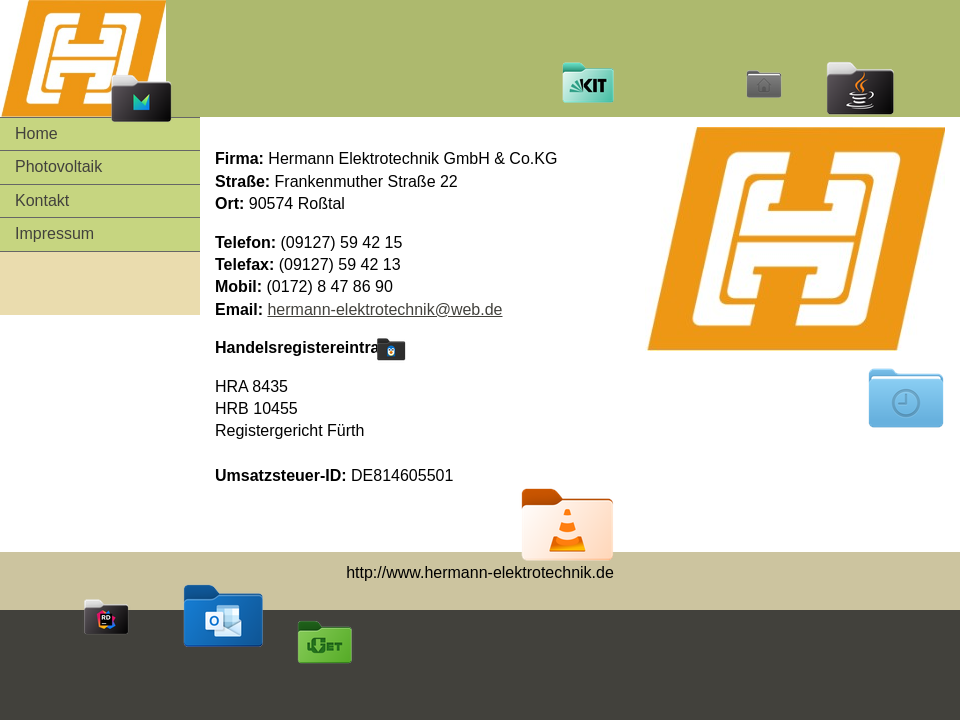 The width and height of the screenshot is (960, 720). Describe the element at coordinates (391, 350) in the screenshot. I see `open windows subsystem for linux files` at that location.